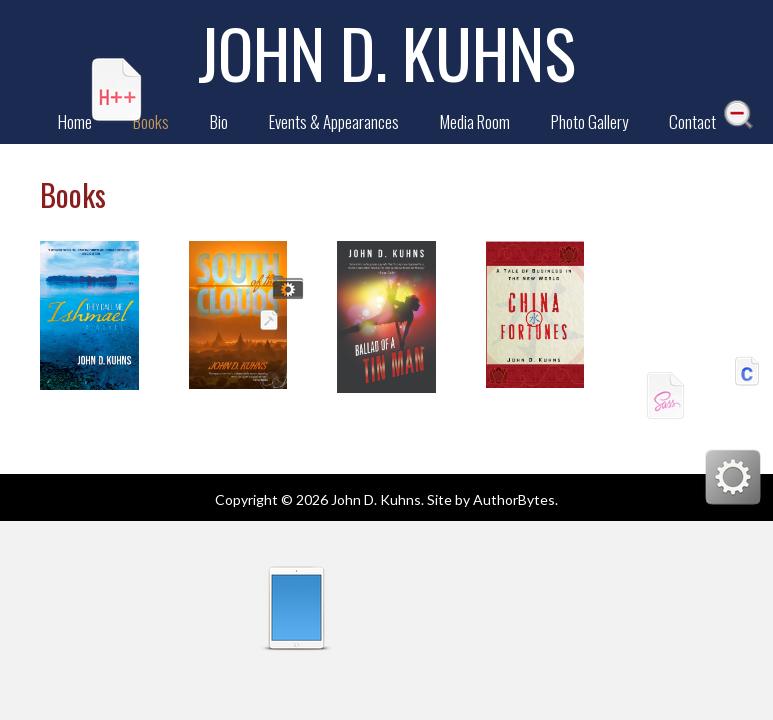 Image resolution: width=773 pixels, height=720 pixels. Describe the element at coordinates (116, 89) in the screenshot. I see `a c++ header file` at that location.